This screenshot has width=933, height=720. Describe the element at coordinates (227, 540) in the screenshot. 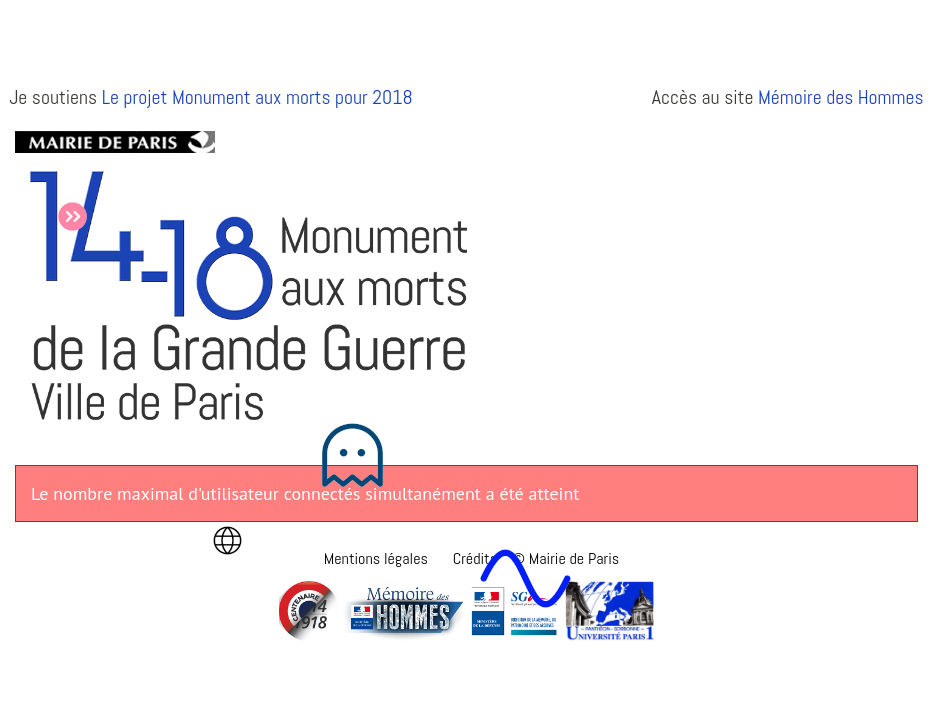

I see `access global or international settings` at that location.